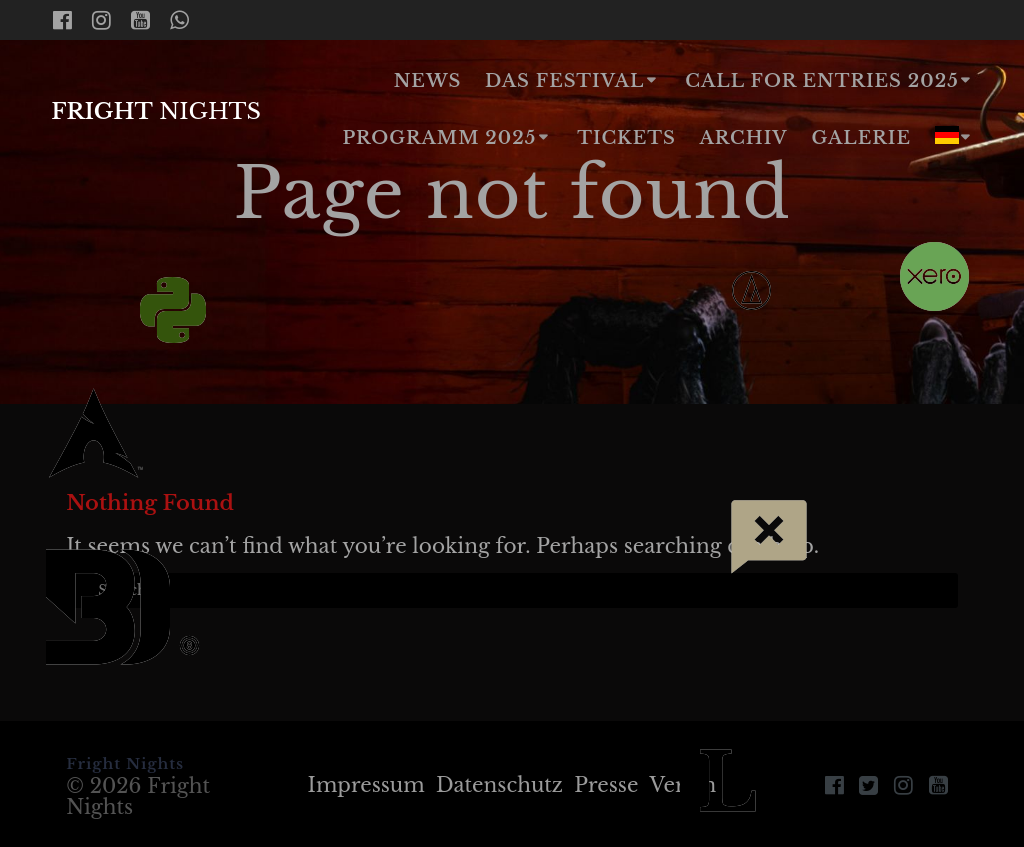 Image resolution: width=1024 pixels, height=847 pixels. What do you see at coordinates (934, 276) in the screenshot?
I see `open xero accounting software` at bounding box center [934, 276].